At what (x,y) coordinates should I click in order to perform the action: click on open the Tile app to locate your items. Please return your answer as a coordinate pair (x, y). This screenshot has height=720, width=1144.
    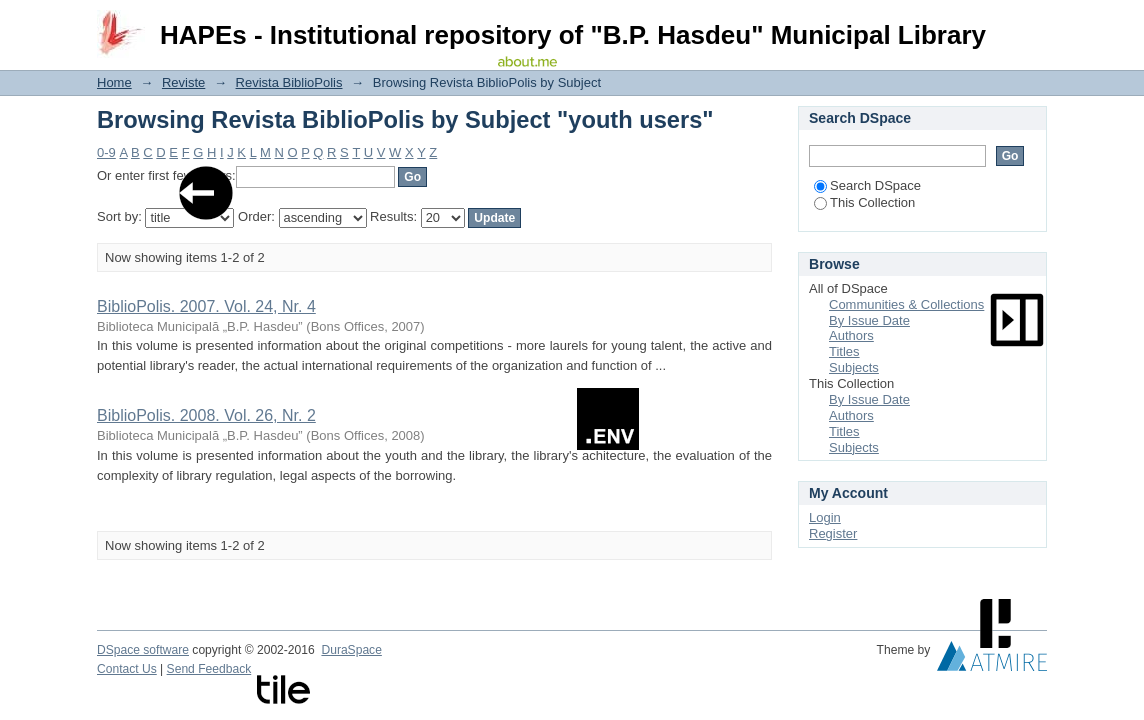
    Looking at the image, I should click on (283, 689).